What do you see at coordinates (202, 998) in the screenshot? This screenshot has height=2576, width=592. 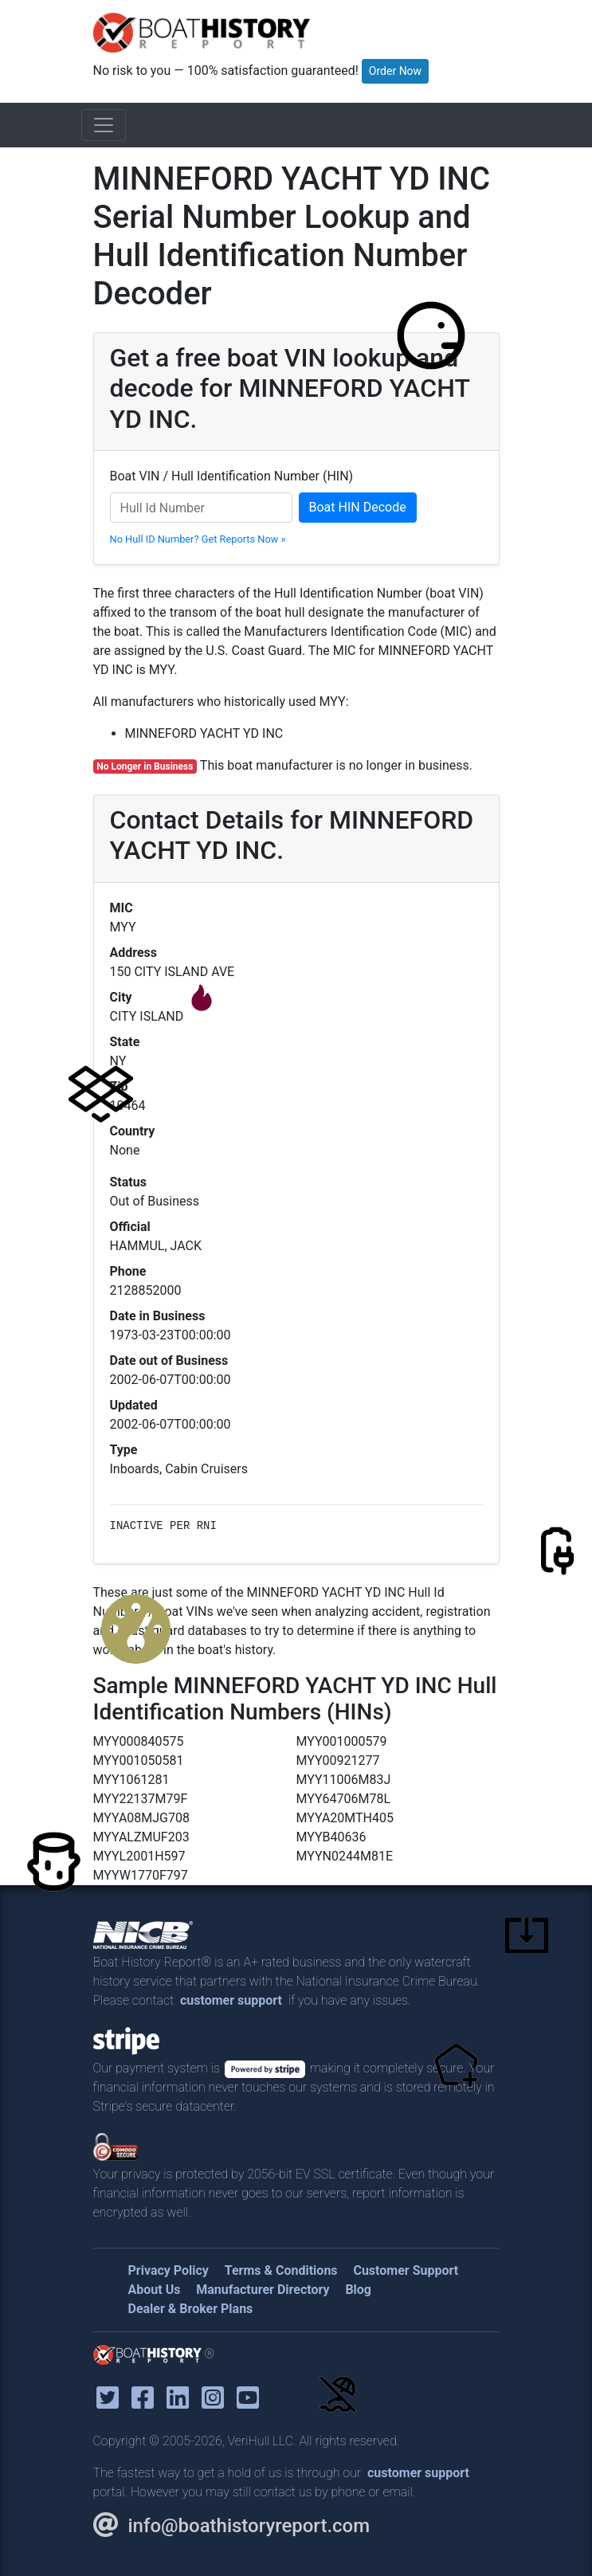 I see `indicates trending or hot content` at bounding box center [202, 998].